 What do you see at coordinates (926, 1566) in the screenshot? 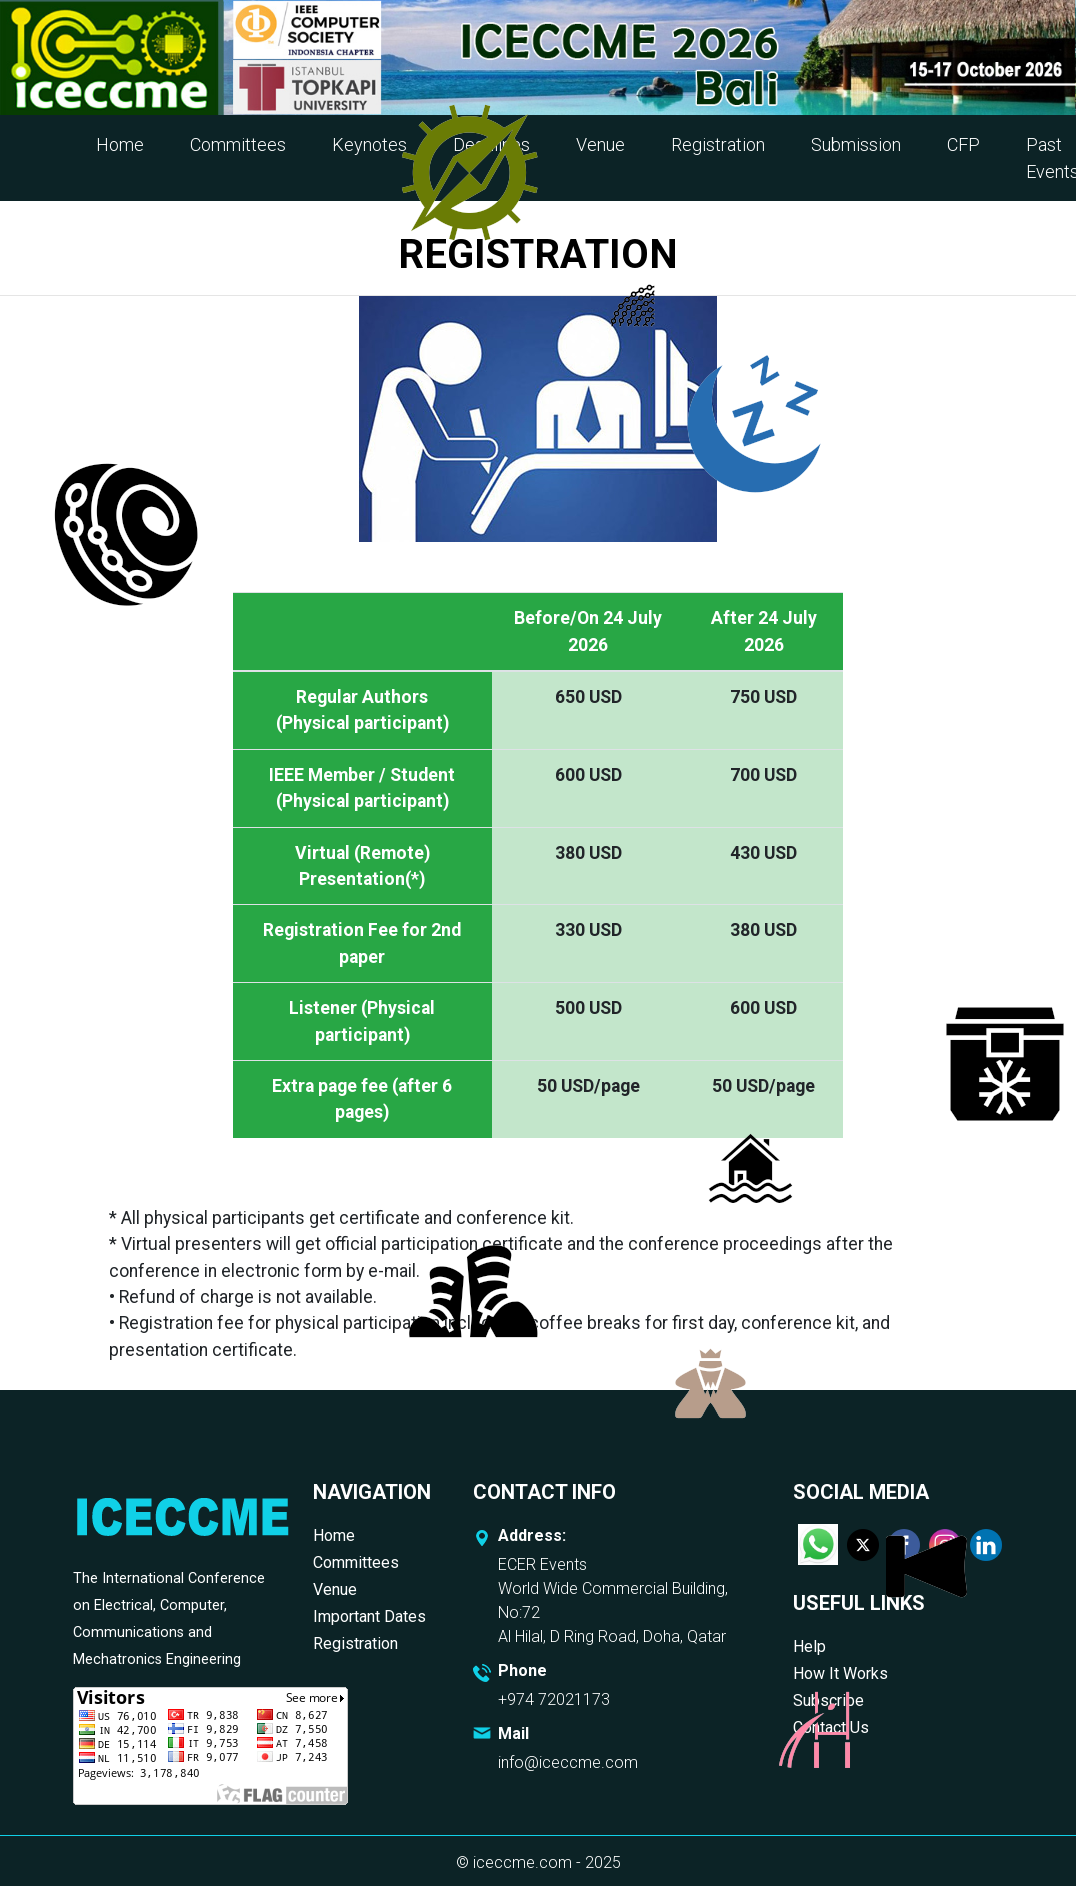
I see `go to previous track or media` at bounding box center [926, 1566].